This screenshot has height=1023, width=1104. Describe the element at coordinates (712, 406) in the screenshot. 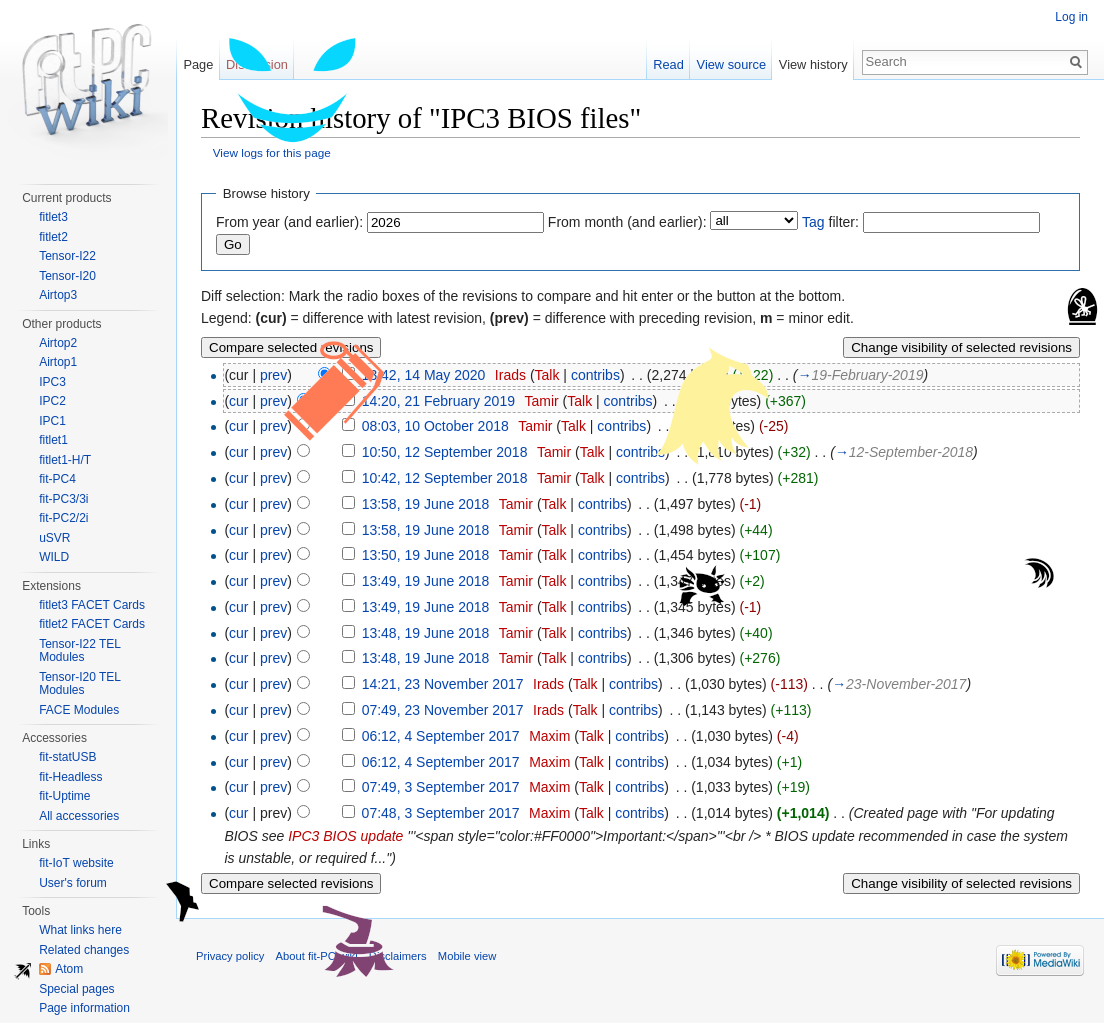

I see `select eagle as your team mascot or avatar` at that location.